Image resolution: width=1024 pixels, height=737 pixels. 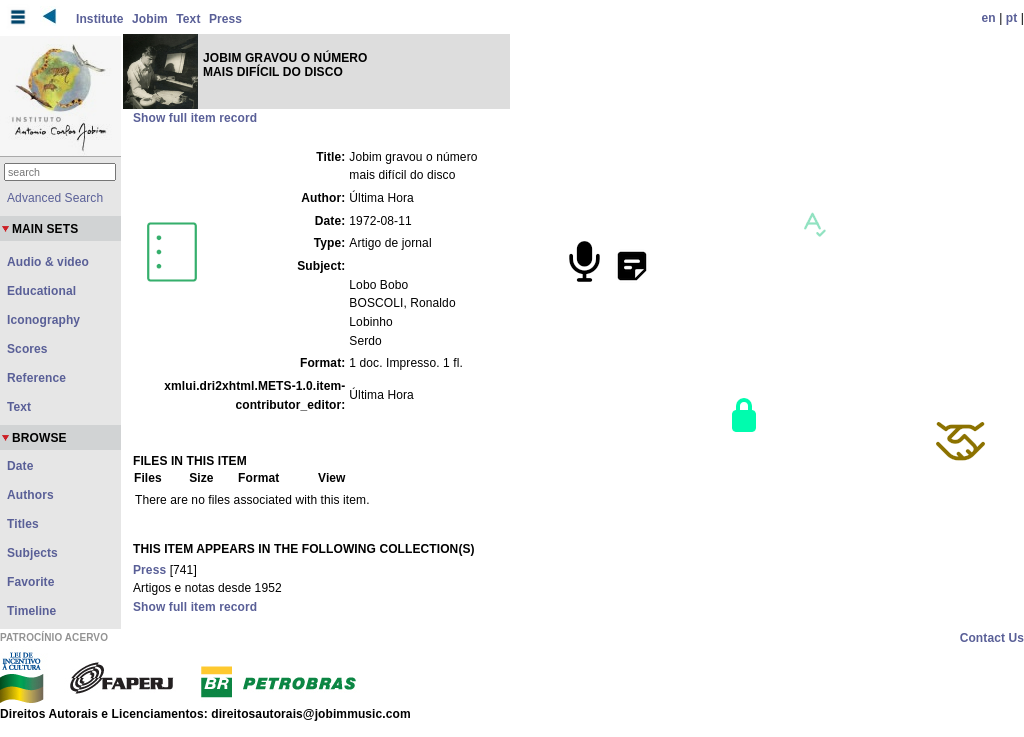 What do you see at coordinates (632, 266) in the screenshot?
I see `create a new note` at bounding box center [632, 266].